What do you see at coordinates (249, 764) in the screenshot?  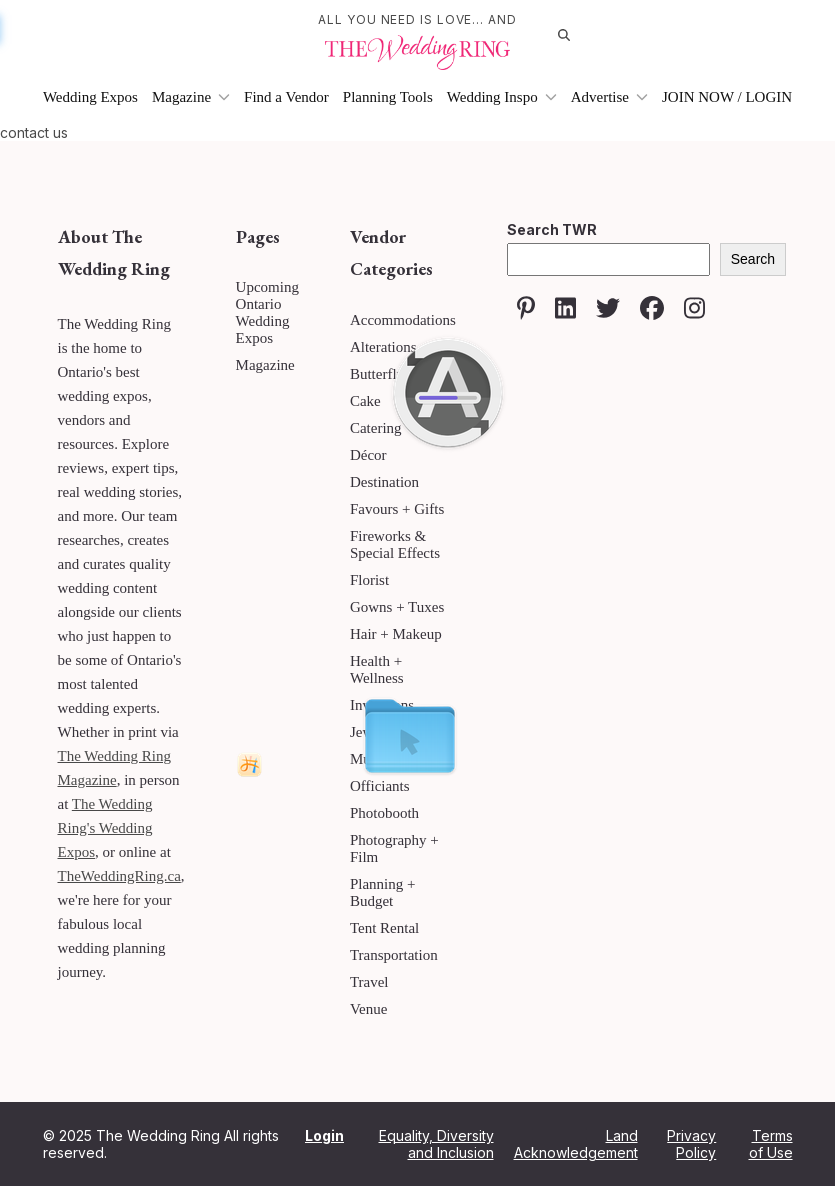 I see `open pmim input method app` at bounding box center [249, 764].